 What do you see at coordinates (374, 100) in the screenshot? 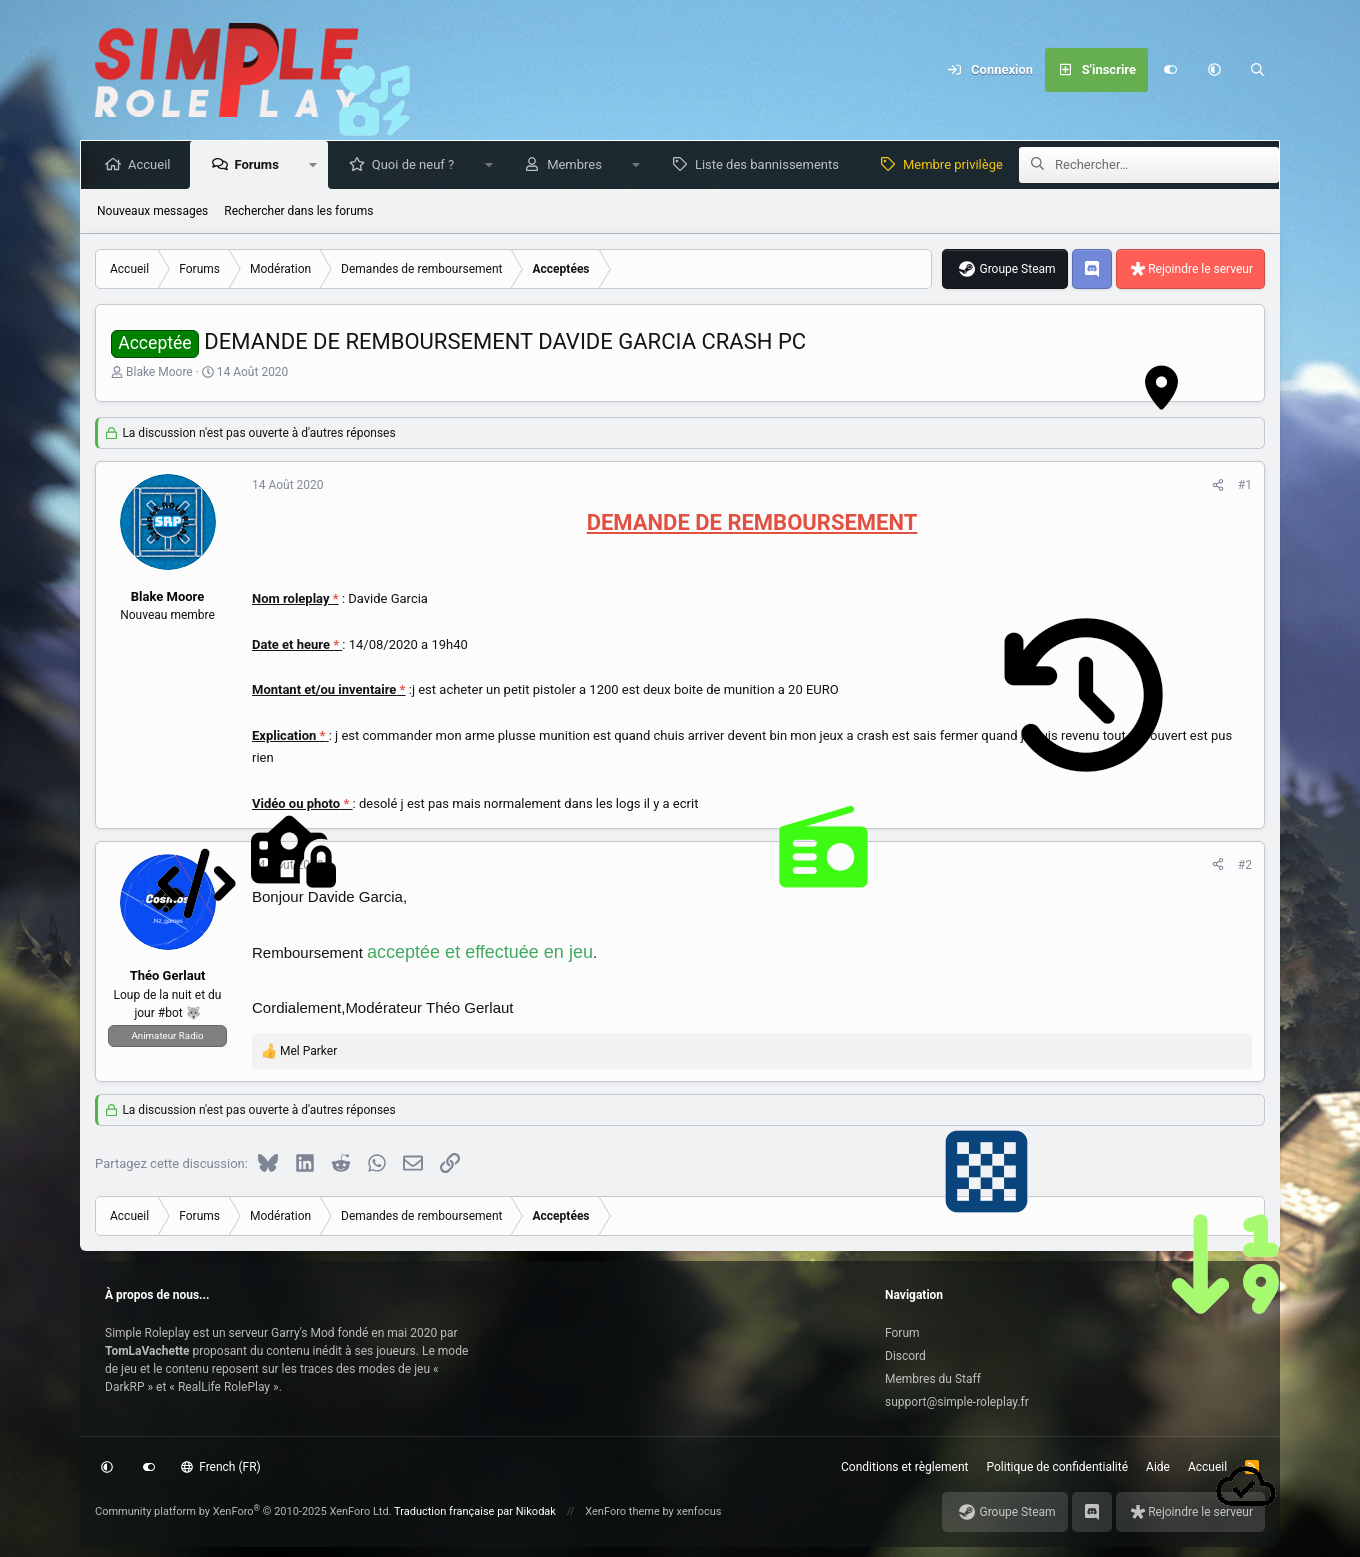
I see `access media and creative tools` at bounding box center [374, 100].